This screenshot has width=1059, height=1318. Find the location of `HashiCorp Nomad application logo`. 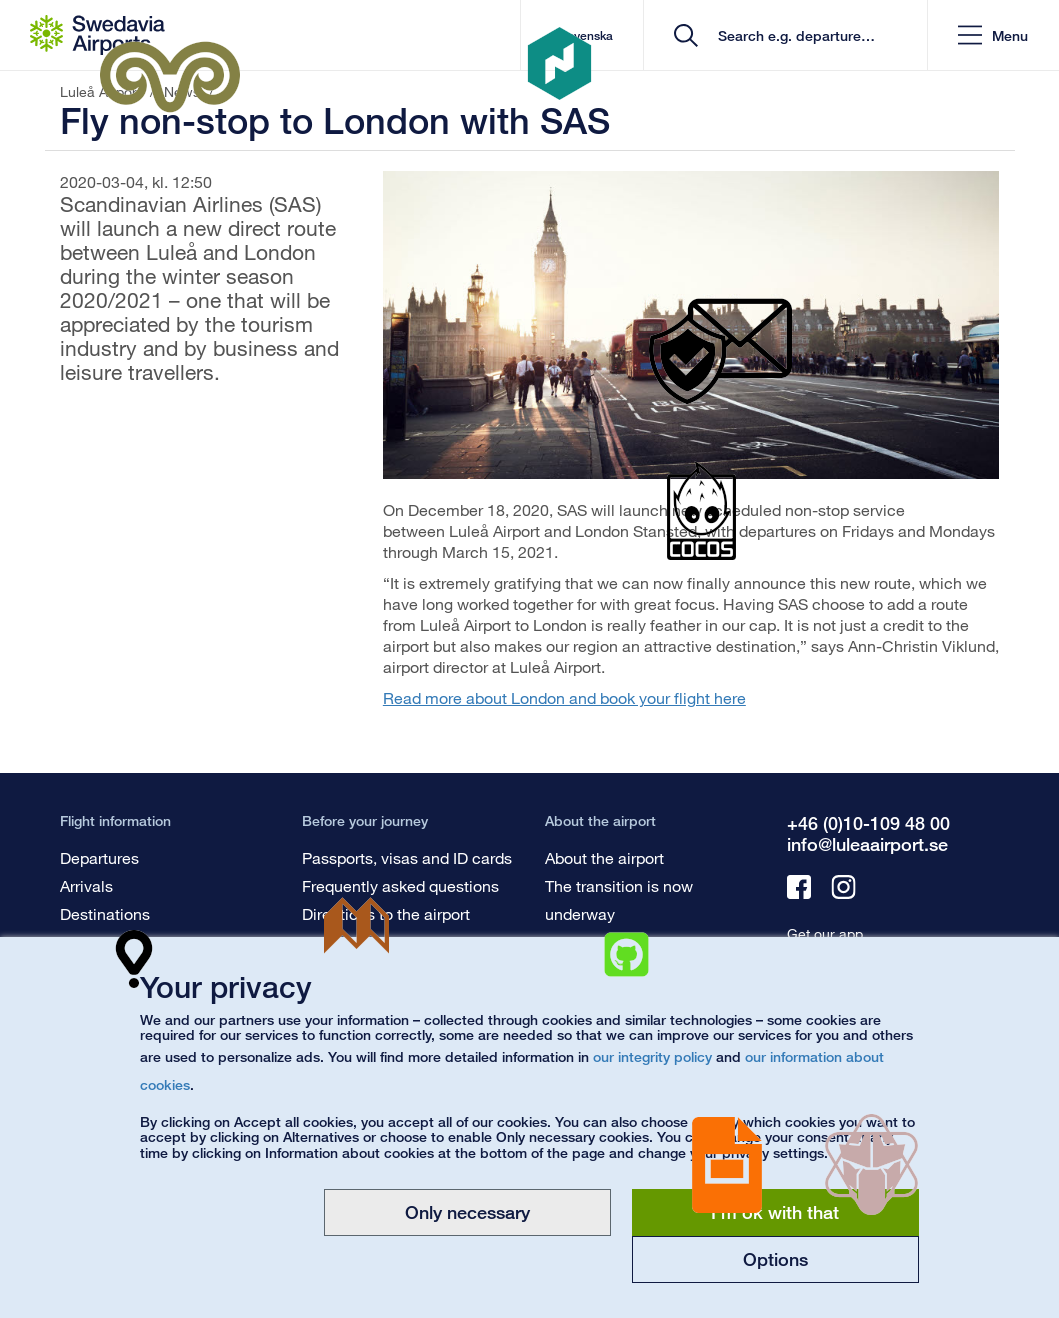

HashiCorp Nomad application logo is located at coordinates (559, 63).